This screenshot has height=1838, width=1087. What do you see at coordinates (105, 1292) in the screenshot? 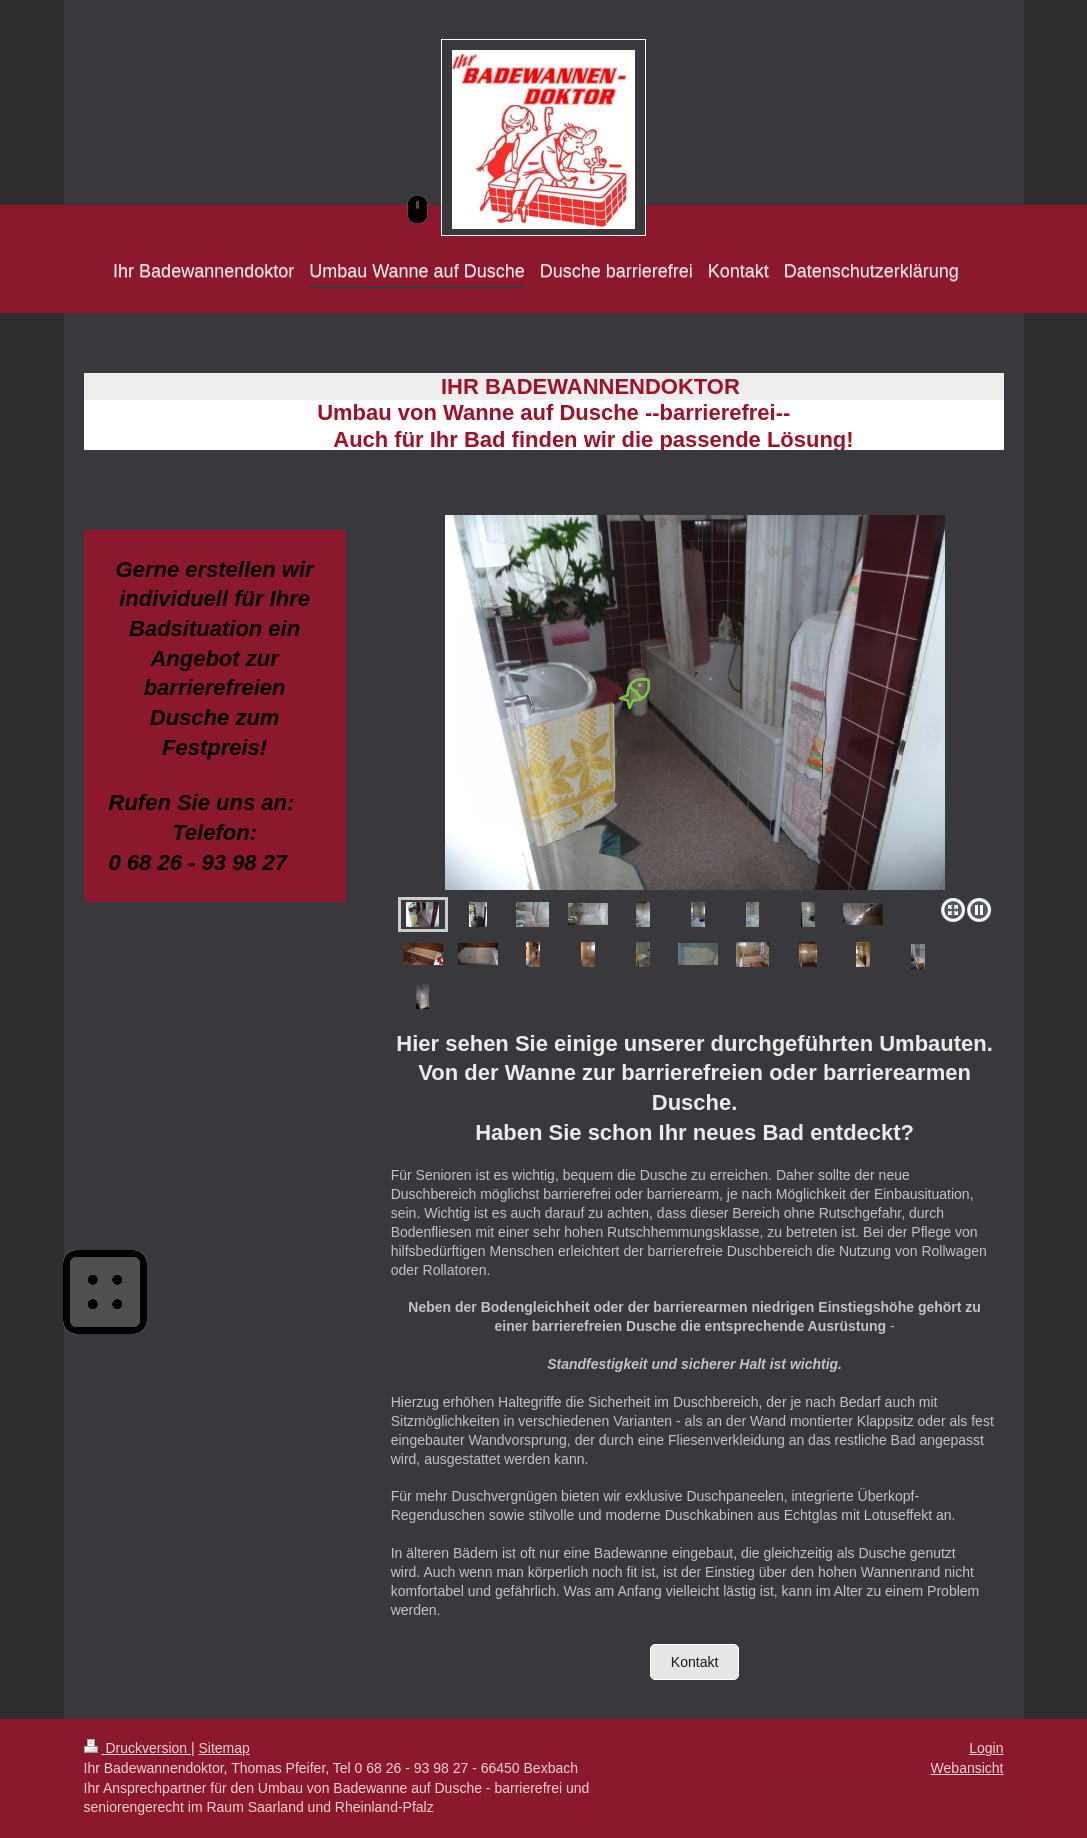
I see `represents a dice roll result of four` at bounding box center [105, 1292].